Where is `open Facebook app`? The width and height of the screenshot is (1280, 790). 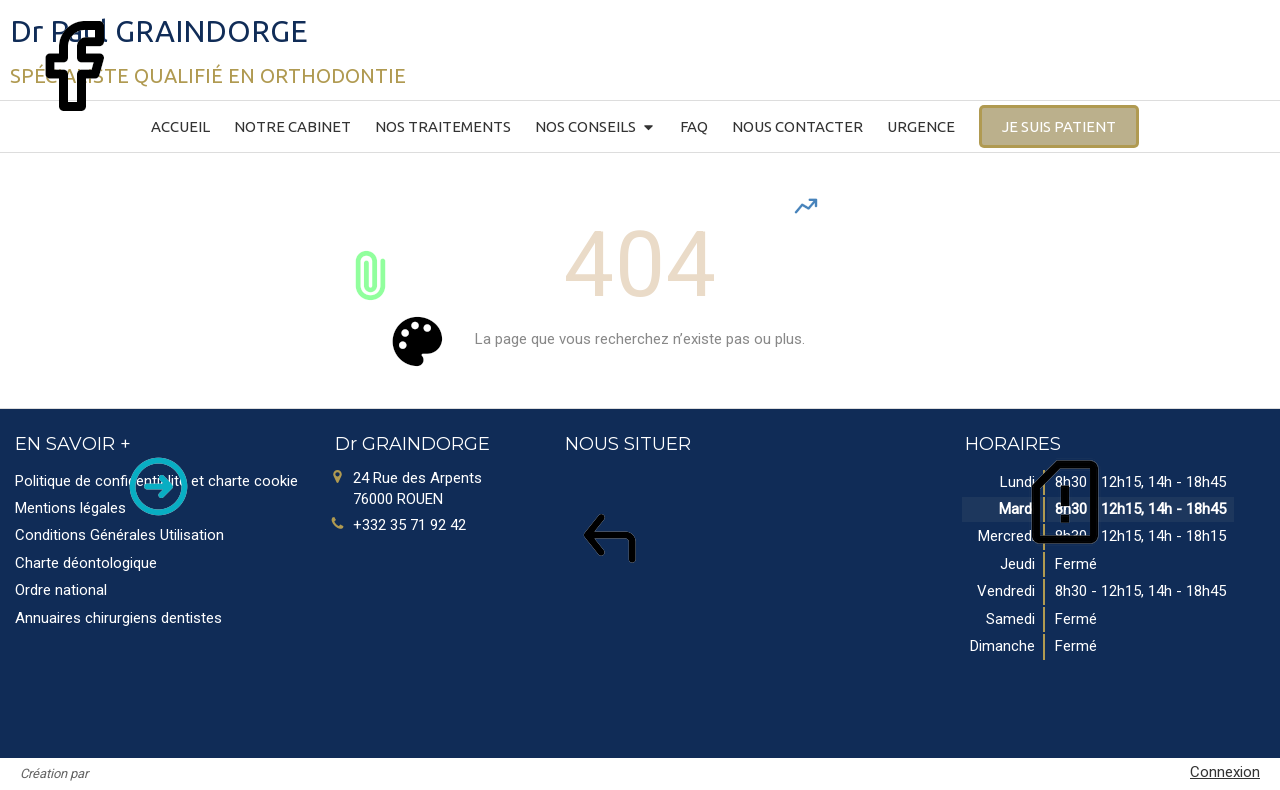 open Facebook app is located at coordinates (77, 66).